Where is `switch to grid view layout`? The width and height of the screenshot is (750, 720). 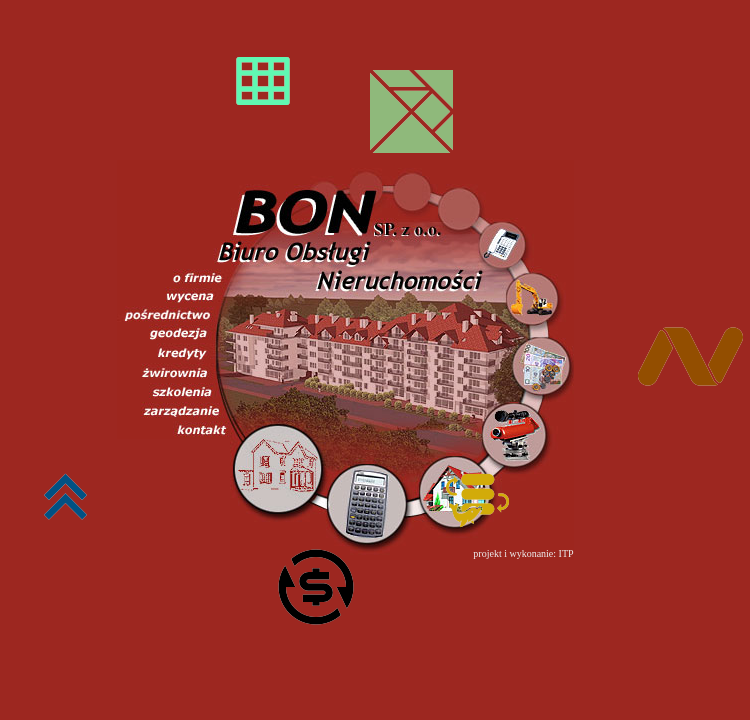
switch to grid view layout is located at coordinates (263, 81).